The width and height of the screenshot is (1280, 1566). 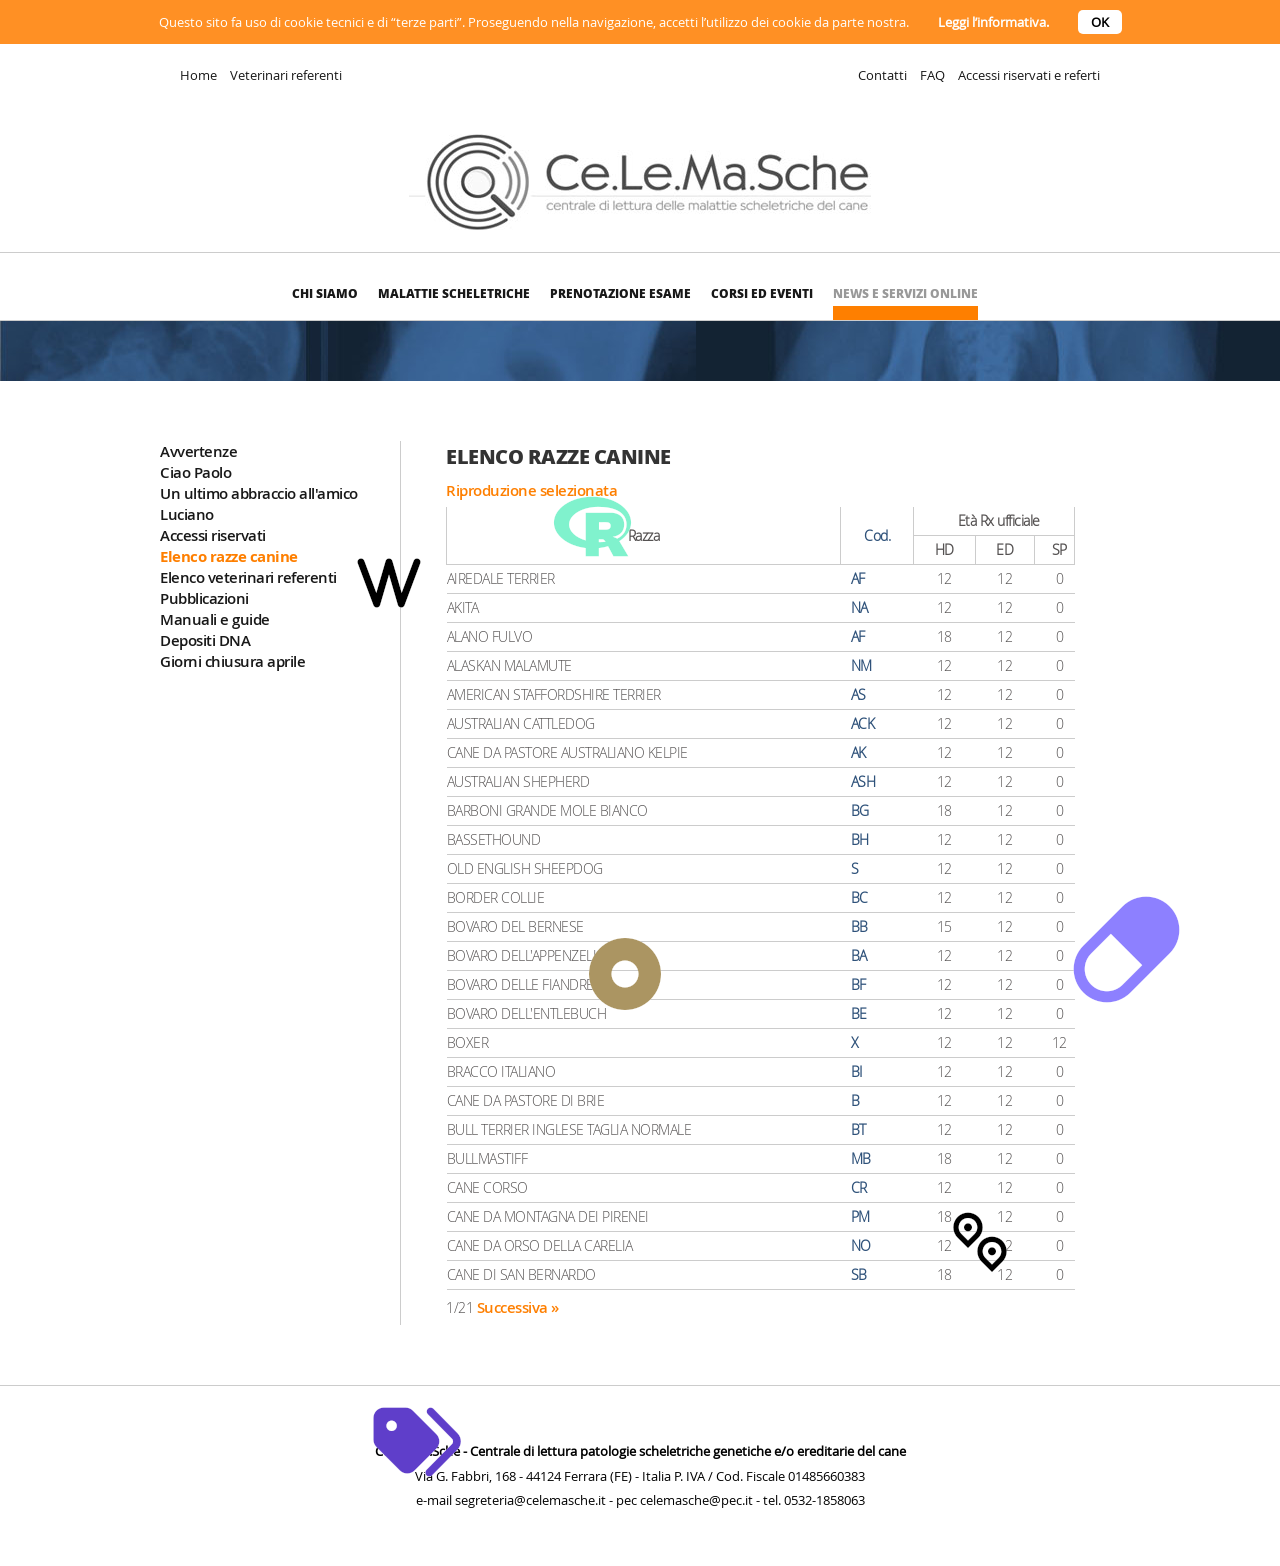 I want to click on R programming language logo, so click(x=592, y=526).